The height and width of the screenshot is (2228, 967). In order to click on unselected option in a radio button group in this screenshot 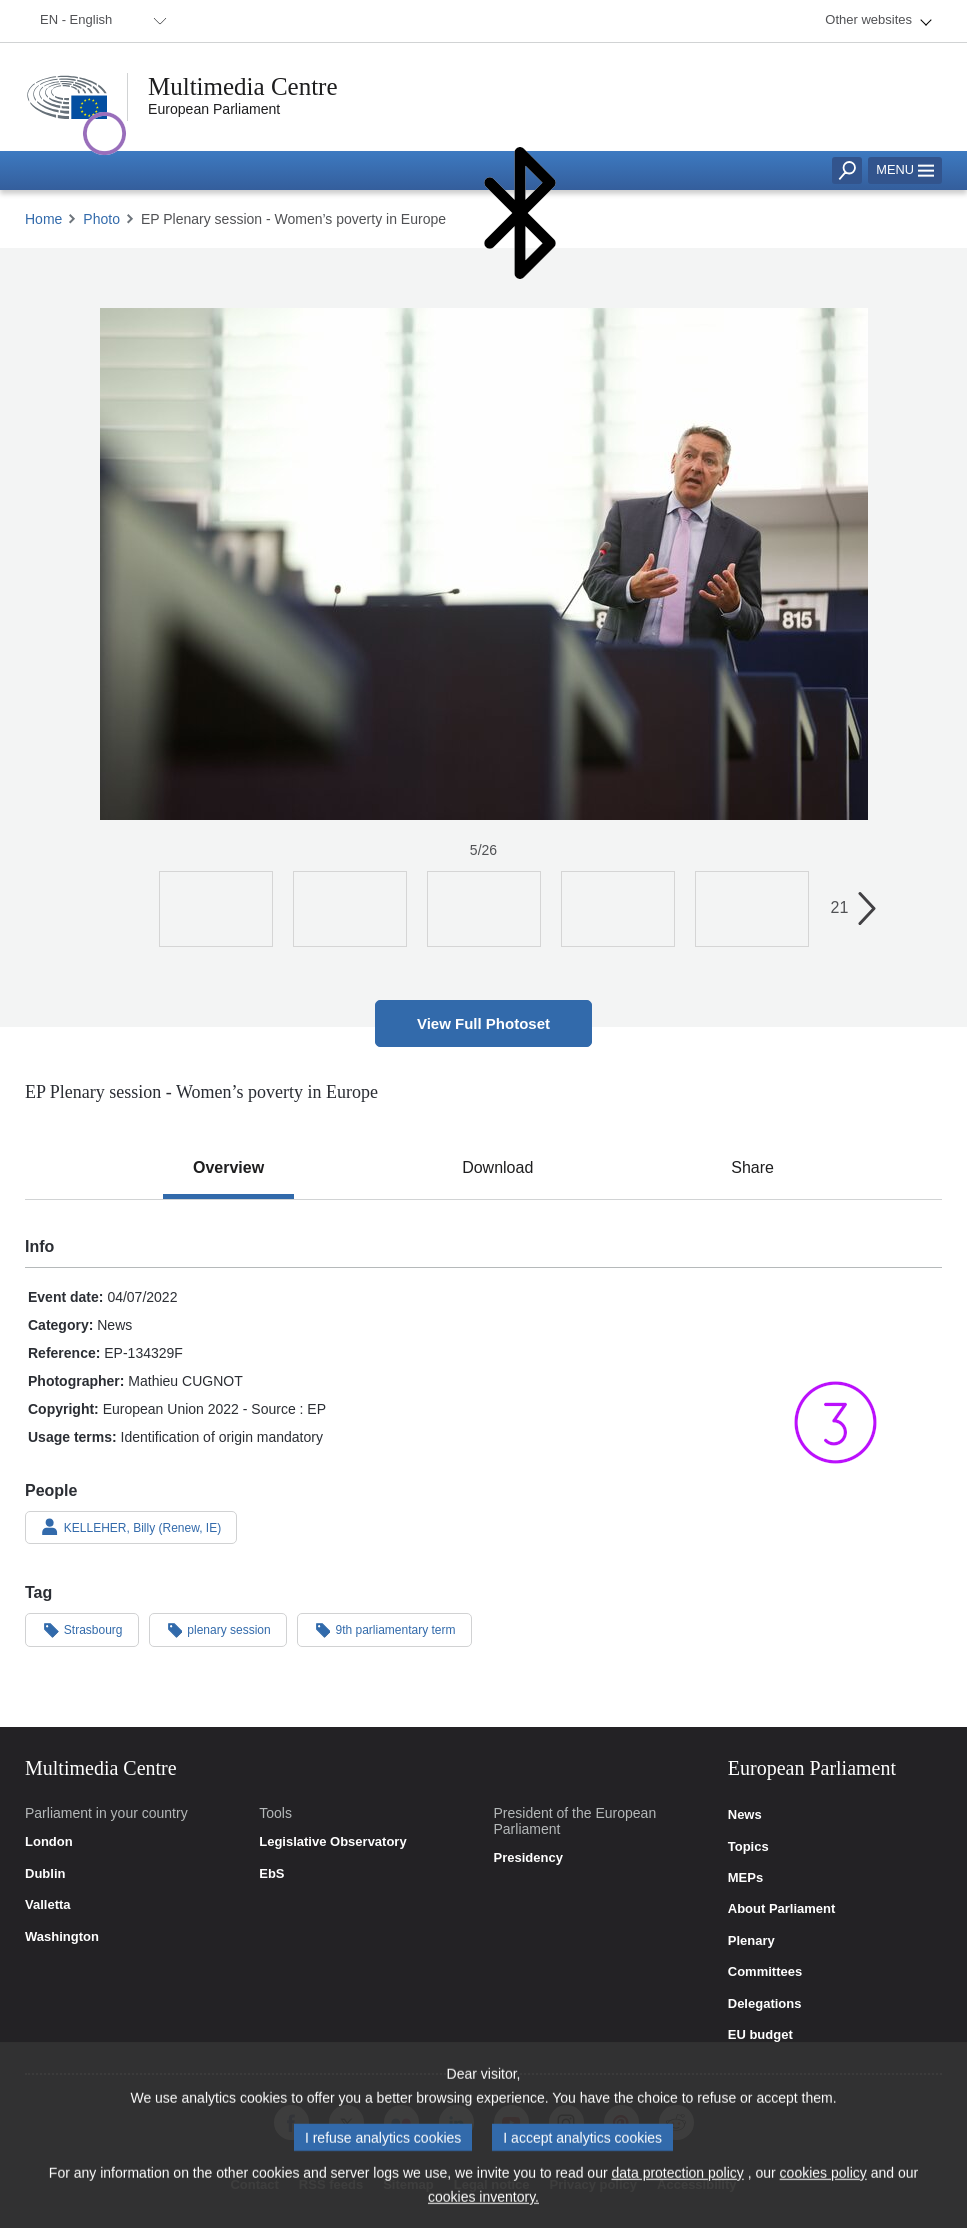, I will do `click(104, 133)`.